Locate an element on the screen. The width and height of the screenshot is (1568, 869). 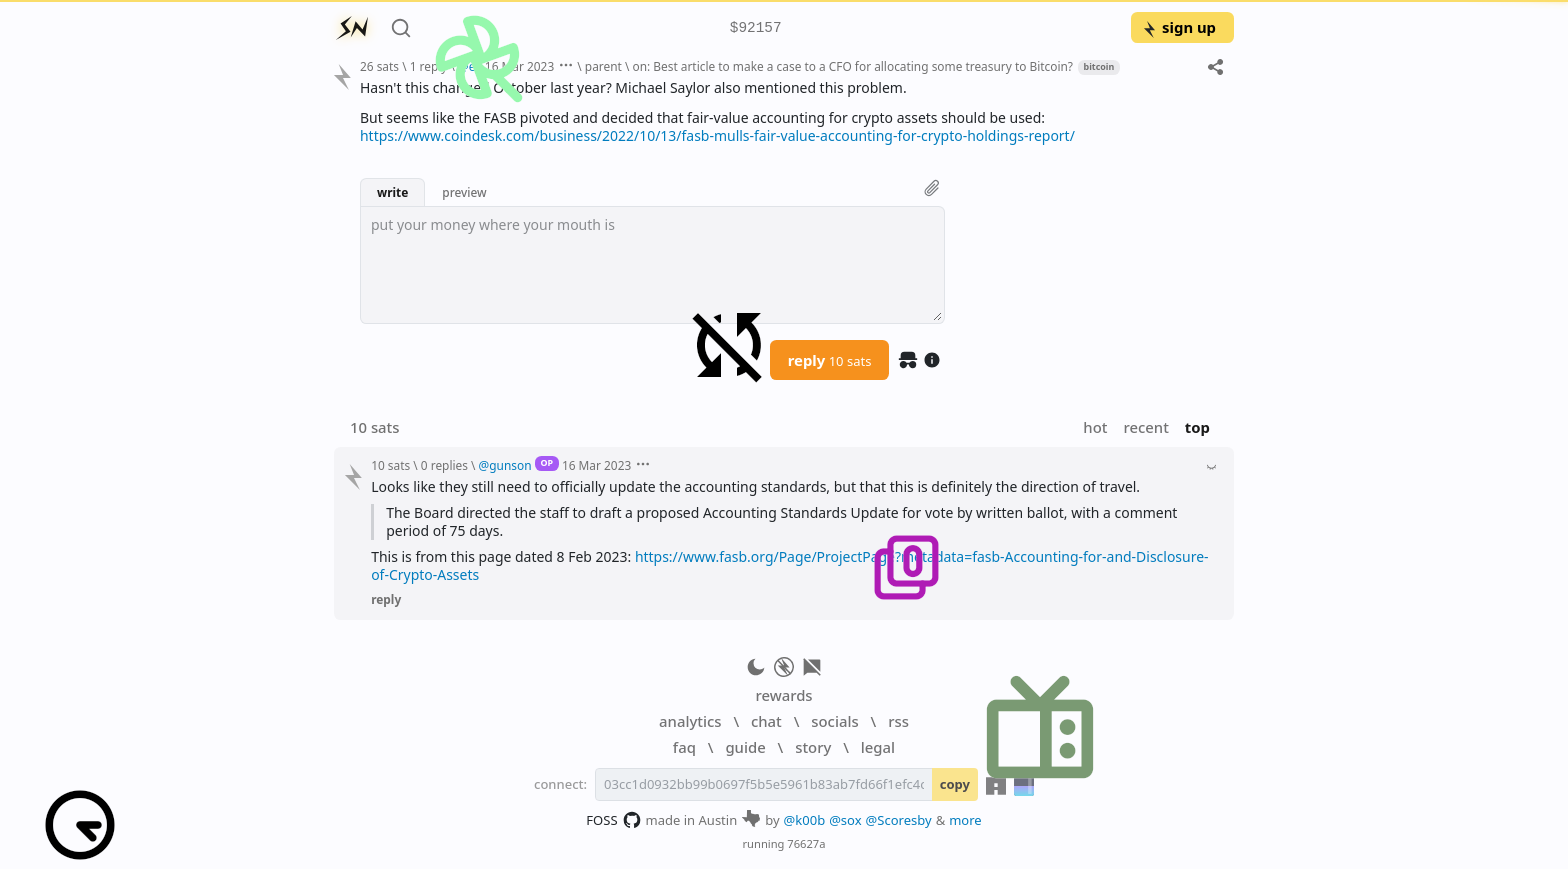
indicates afternoon time or PM hours is located at coordinates (80, 825).